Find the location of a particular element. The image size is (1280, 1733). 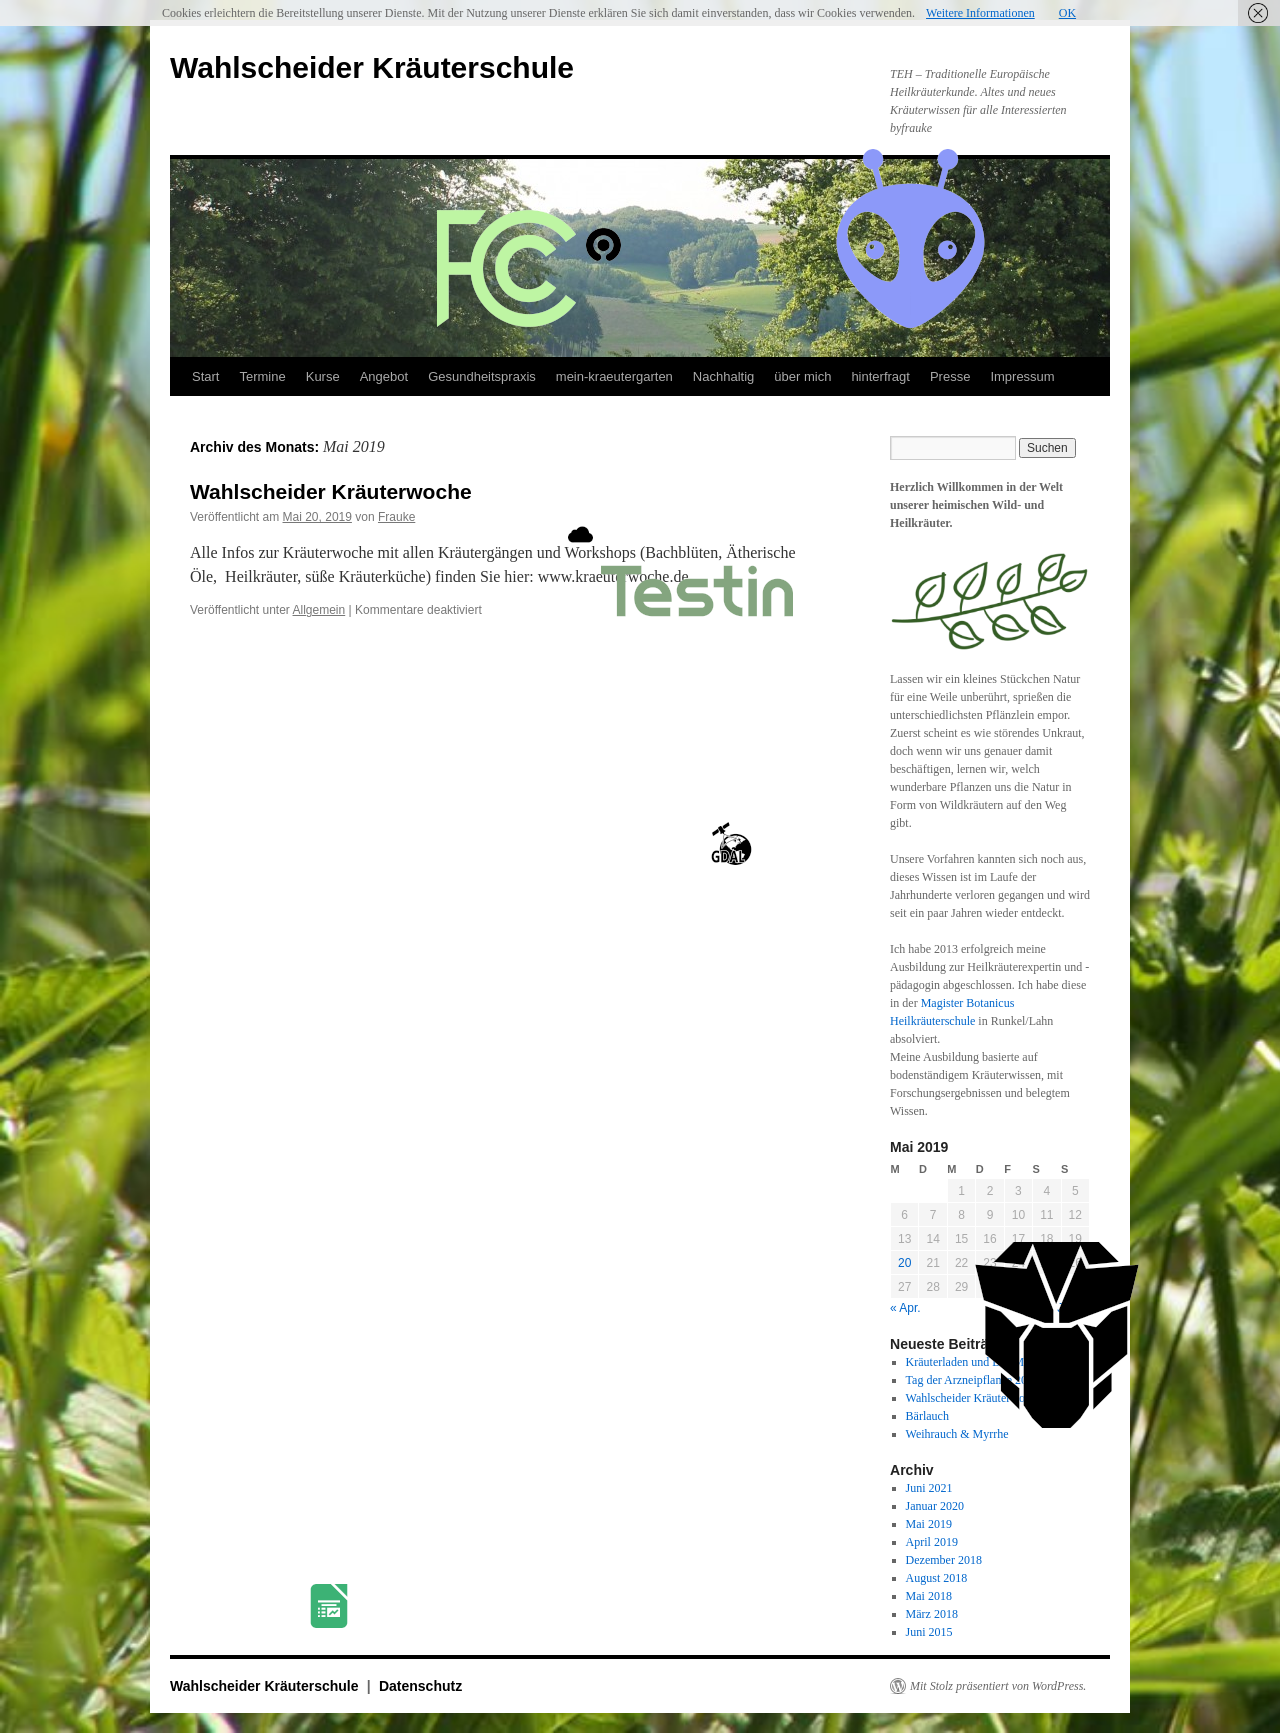

PrimeVue UI component library logo is located at coordinates (1057, 1335).